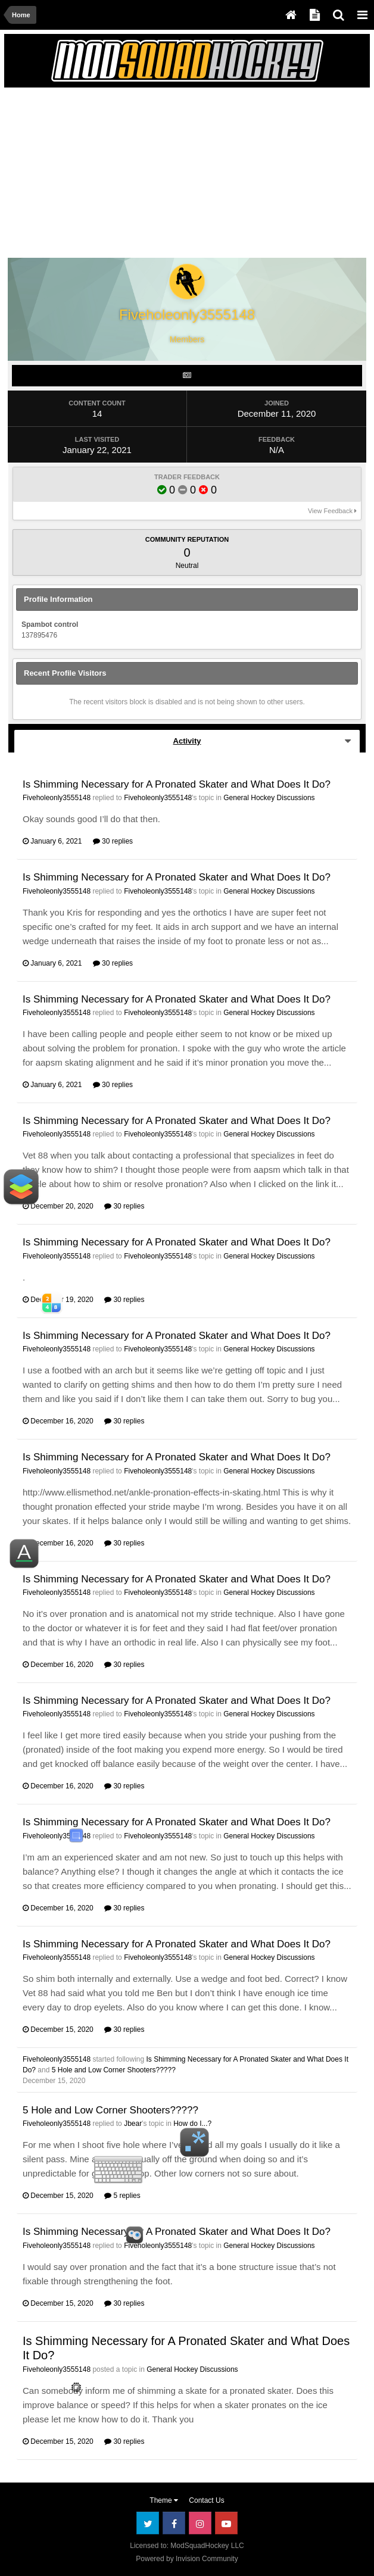 The height and width of the screenshot is (2576, 374). What do you see at coordinates (76, 1835) in the screenshot?
I see `take a screenshot` at bounding box center [76, 1835].